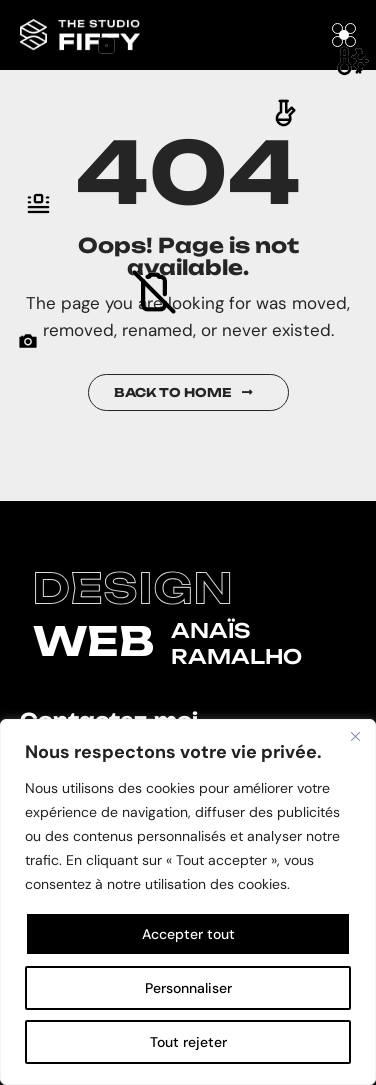 Image resolution: width=376 pixels, height=1085 pixels. What do you see at coordinates (285, 113) in the screenshot?
I see `access chemistry or laboratory tools` at bounding box center [285, 113].